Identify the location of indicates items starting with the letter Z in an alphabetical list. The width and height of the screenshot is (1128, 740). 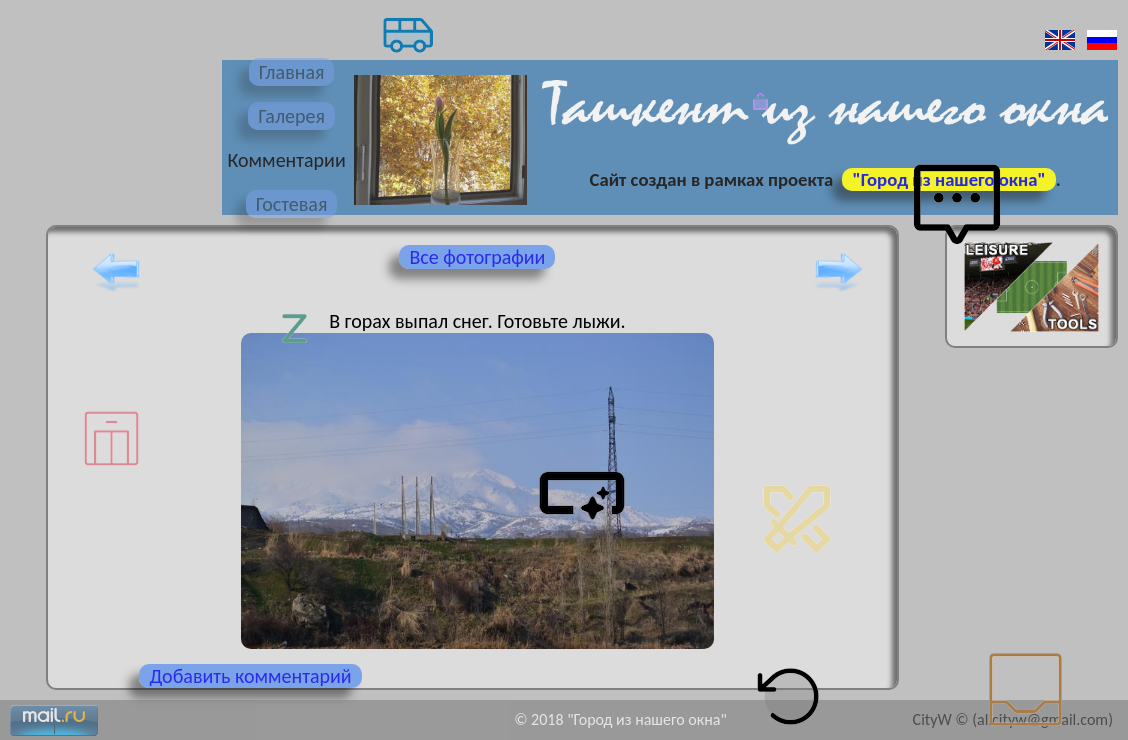
(294, 328).